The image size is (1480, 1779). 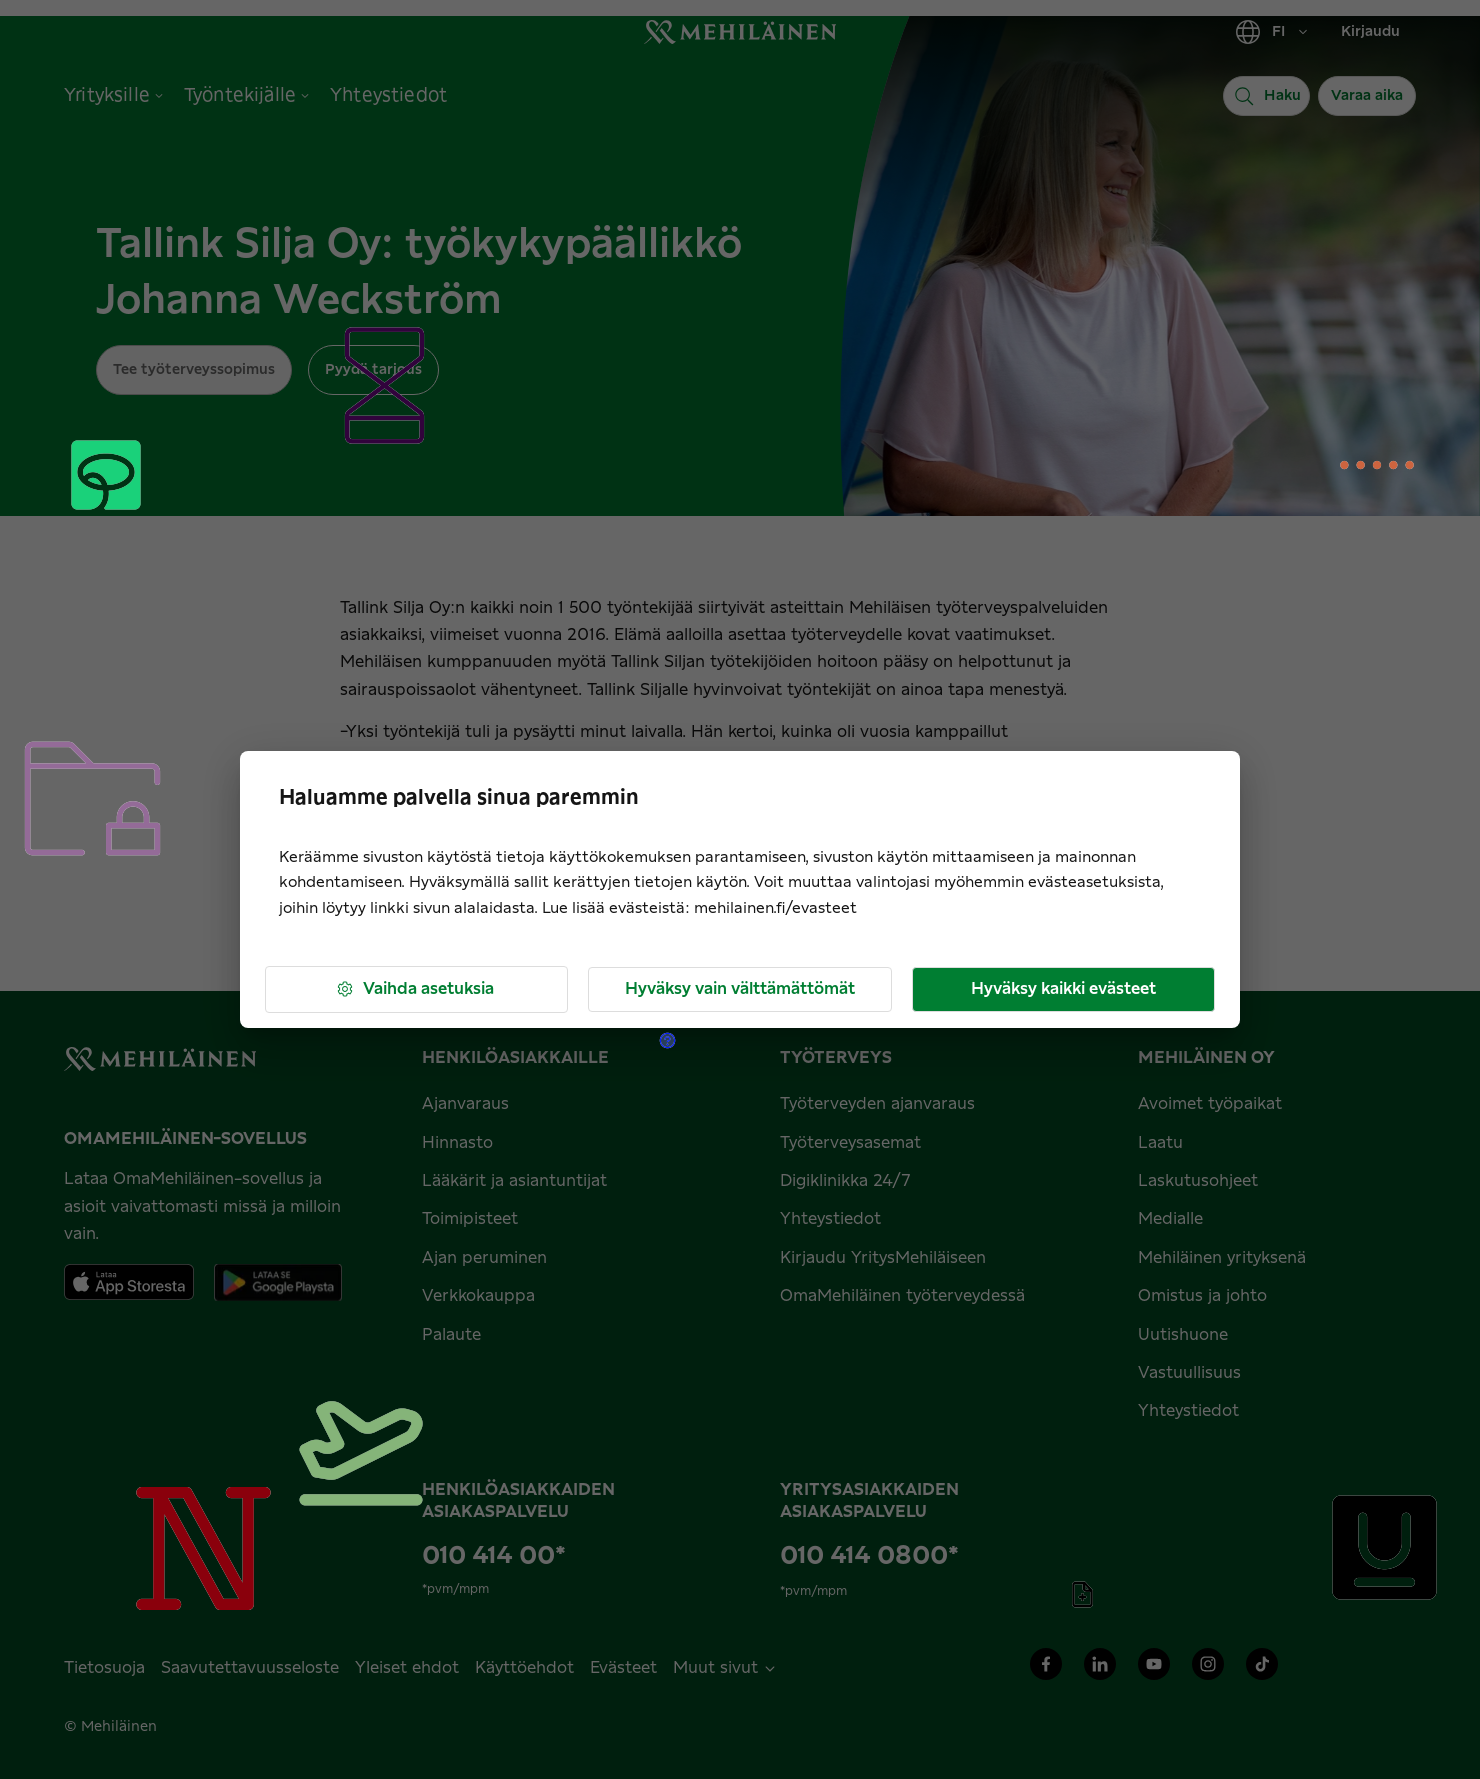 I want to click on apply underline formatting to selected text, so click(x=1384, y=1547).